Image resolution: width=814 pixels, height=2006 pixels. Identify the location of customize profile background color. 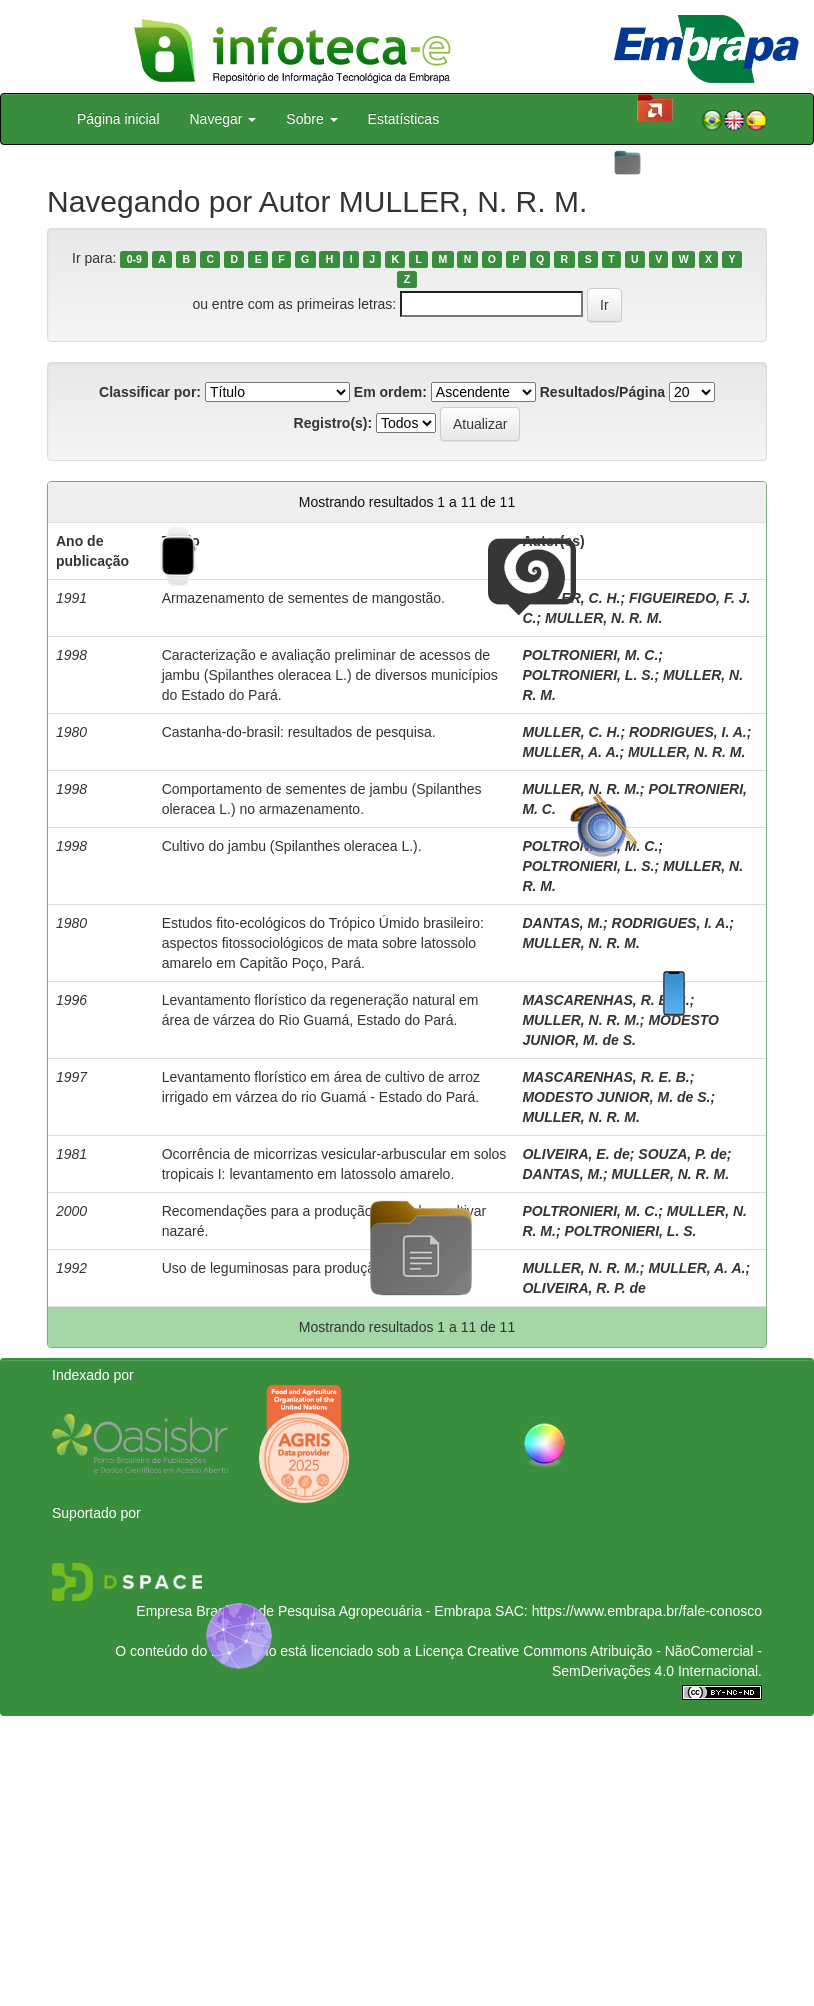
(544, 1443).